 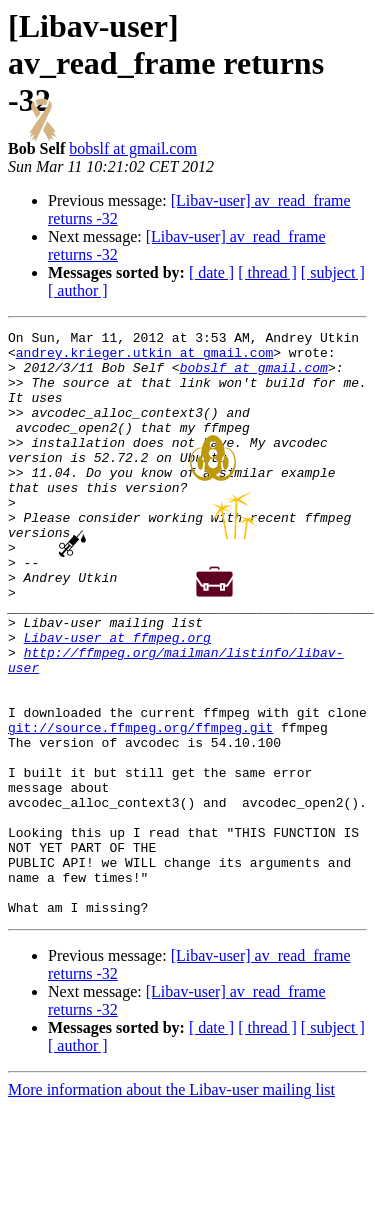 What do you see at coordinates (42, 120) in the screenshot?
I see `indicates support for a cause or awareness campaign` at bounding box center [42, 120].